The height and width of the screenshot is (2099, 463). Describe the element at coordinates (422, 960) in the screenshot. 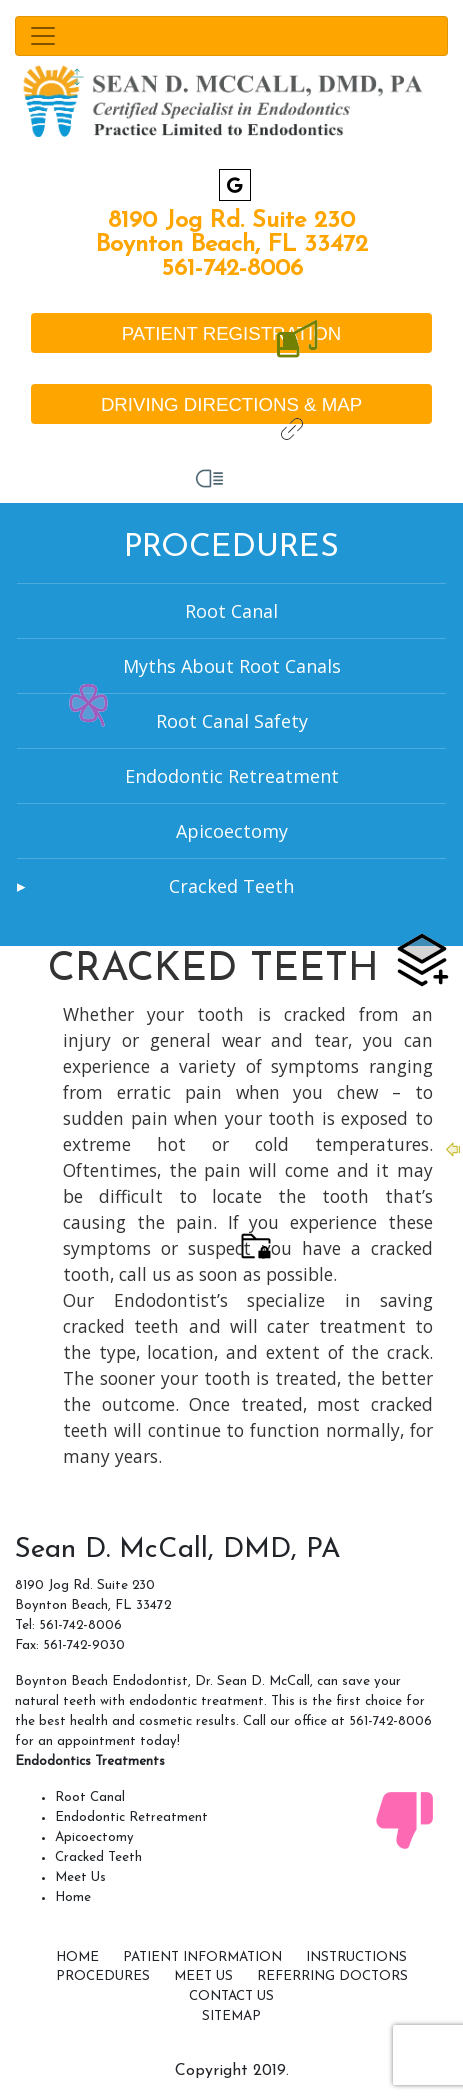

I see `add a new layer to the stack` at that location.